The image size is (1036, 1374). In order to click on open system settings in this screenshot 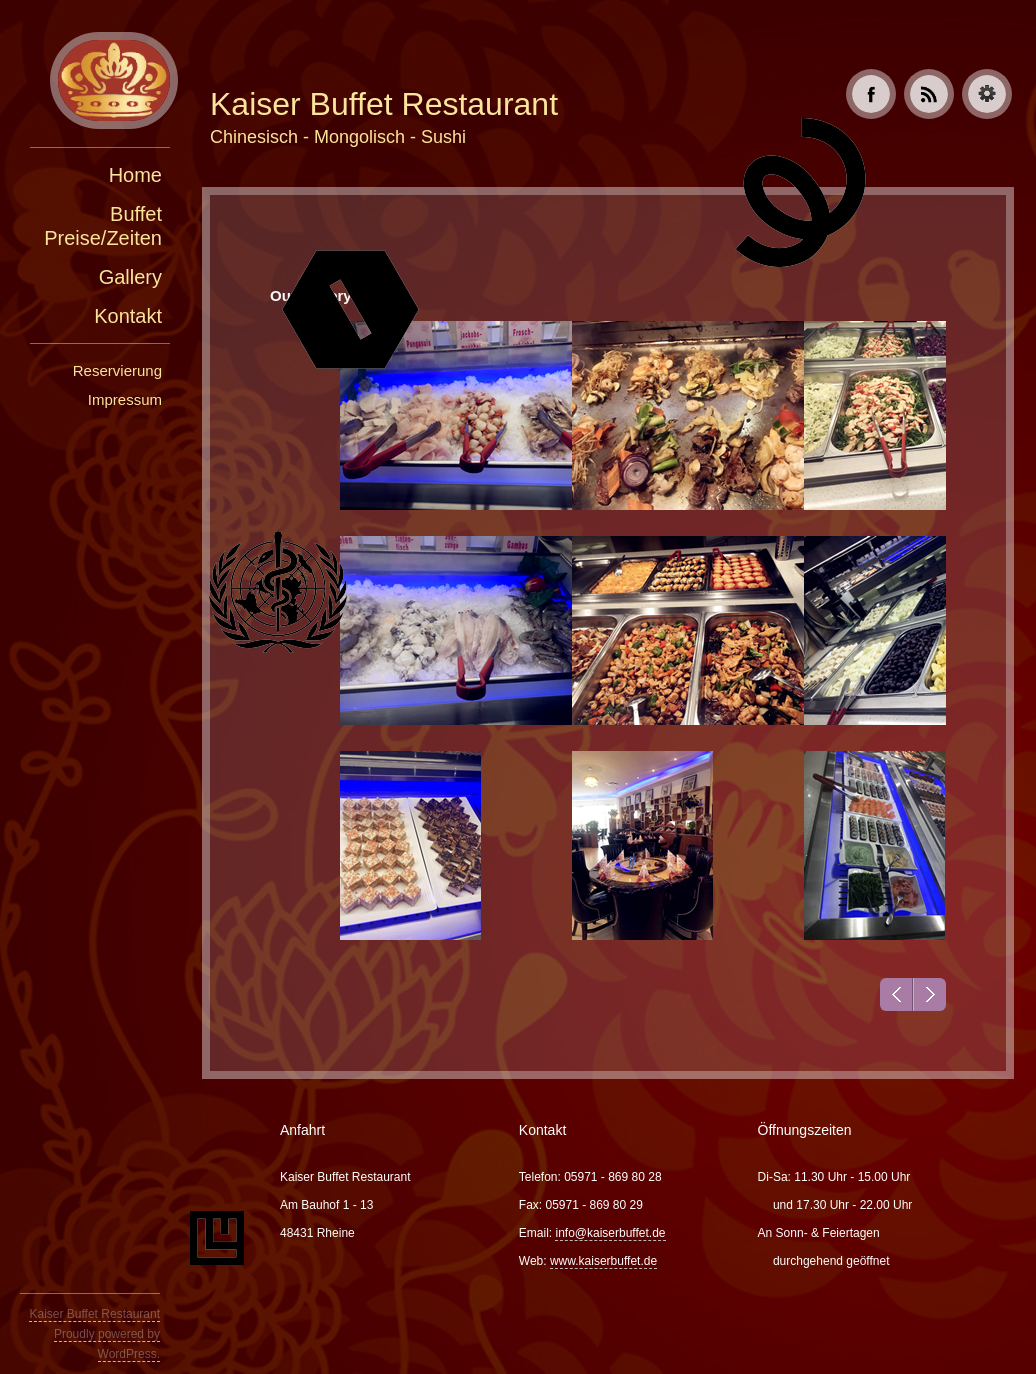, I will do `click(350, 309)`.